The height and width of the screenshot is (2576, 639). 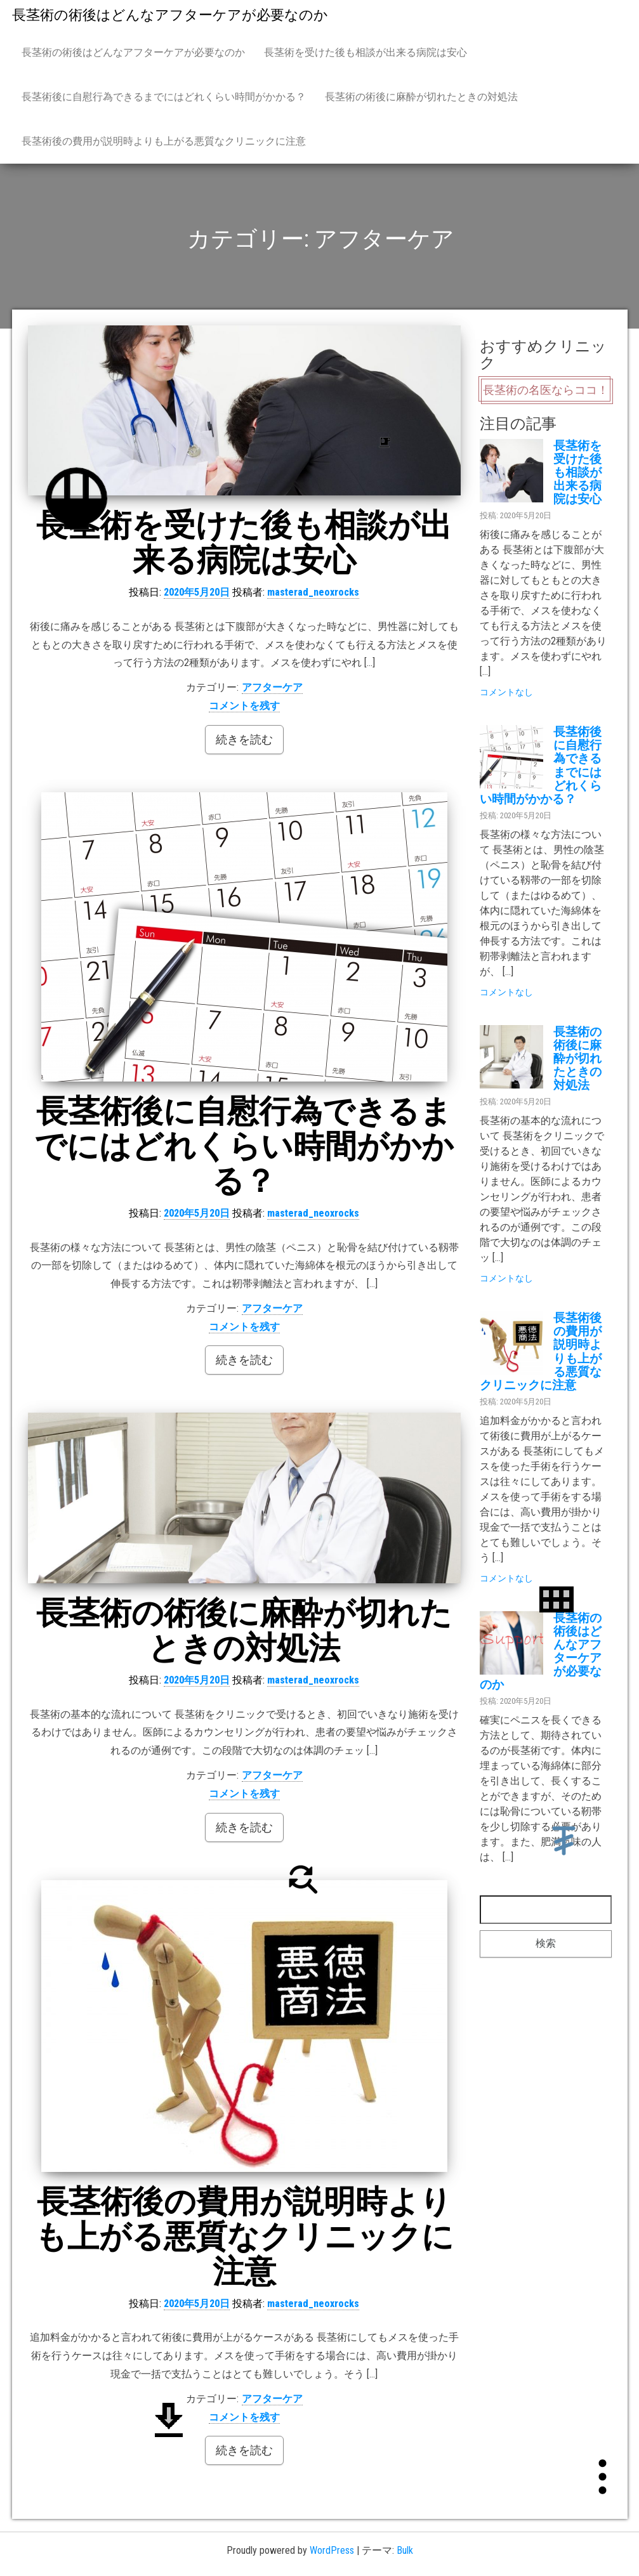 I want to click on access food and beverage emoji category, so click(x=385, y=442).